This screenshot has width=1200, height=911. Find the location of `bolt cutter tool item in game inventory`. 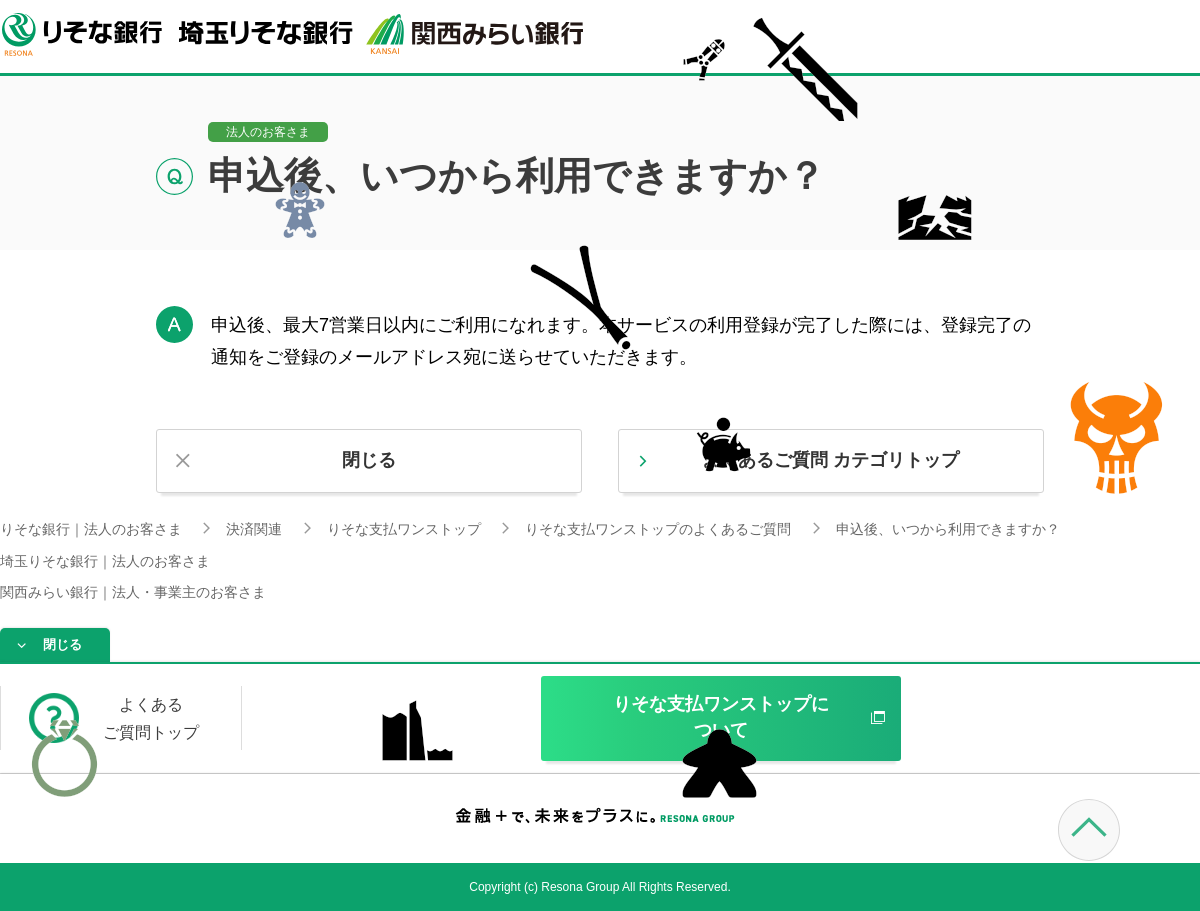

bolt cutter tool item in game inventory is located at coordinates (704, 59).